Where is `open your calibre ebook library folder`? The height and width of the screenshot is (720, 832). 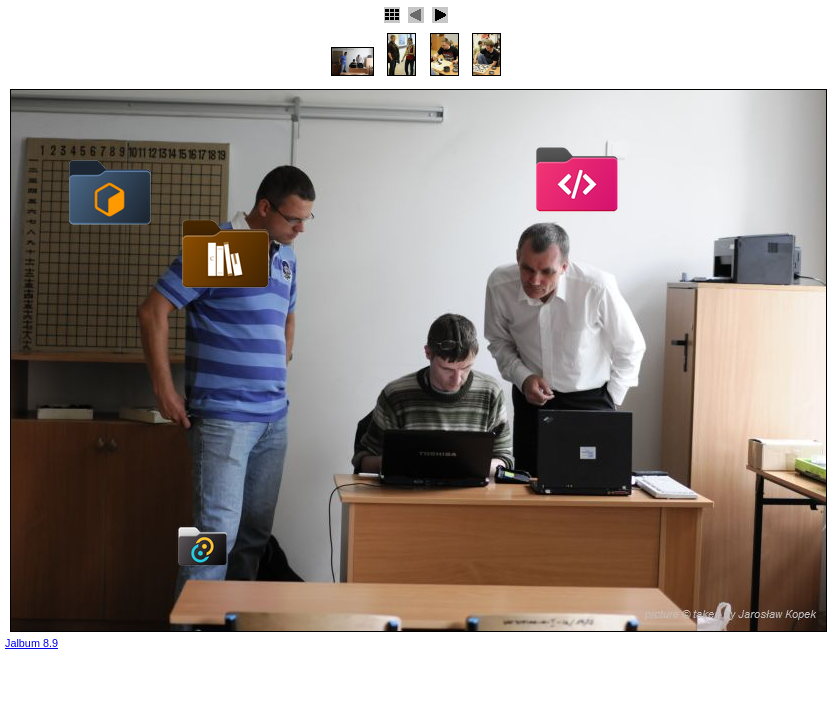
open your calibre ebook library folder is located at coordinates (225, 256).